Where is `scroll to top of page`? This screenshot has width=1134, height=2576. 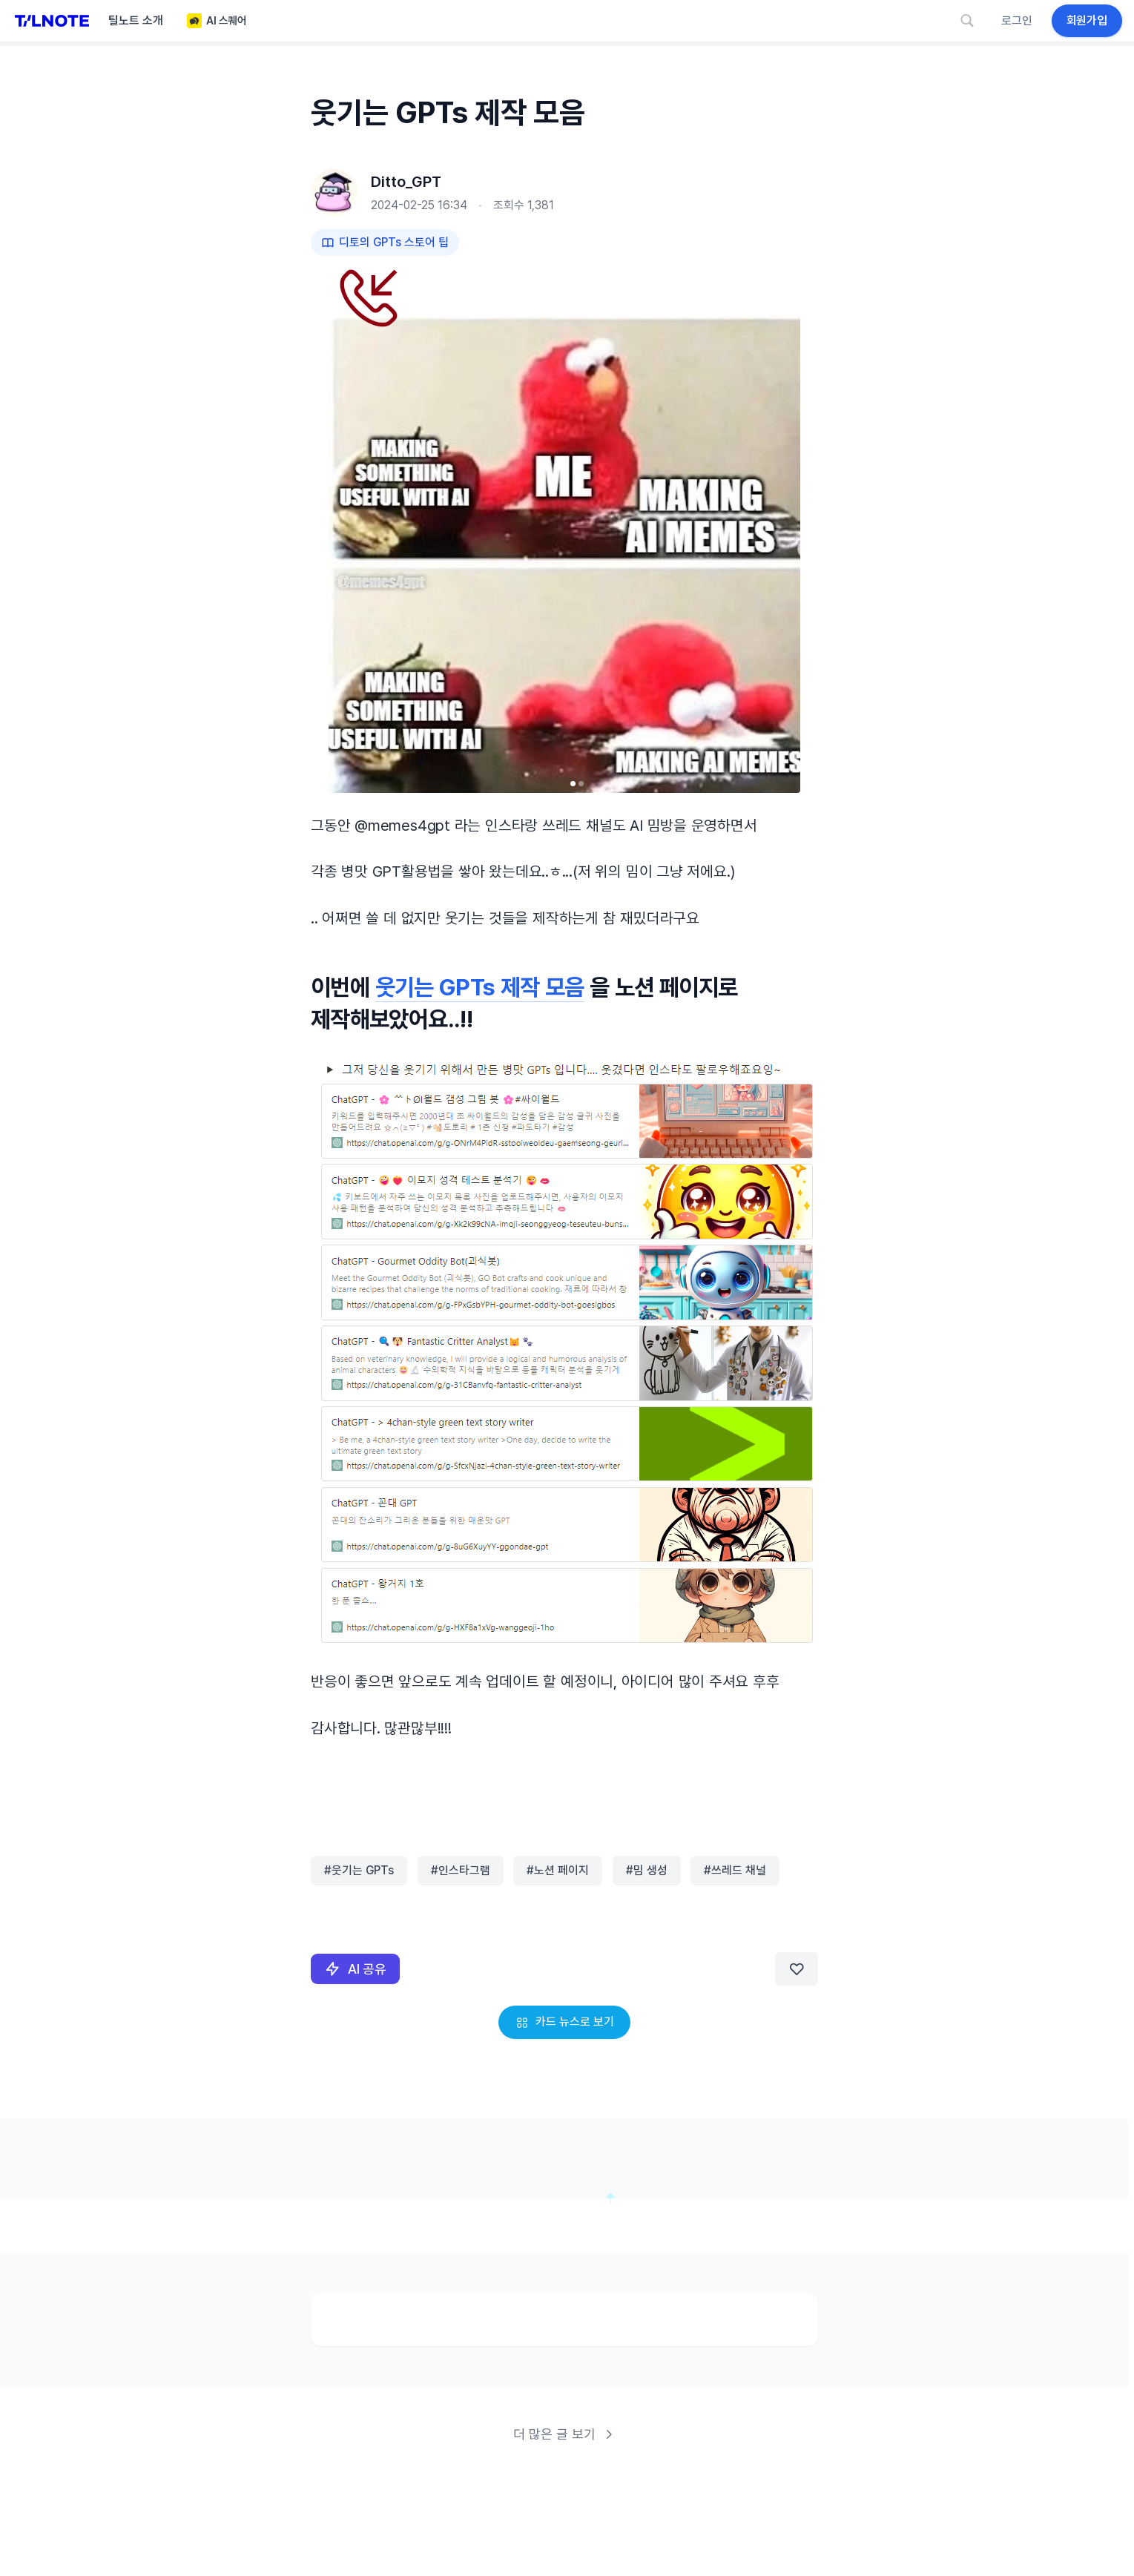 scroll to top of page is located at coordinates (610, 2198).